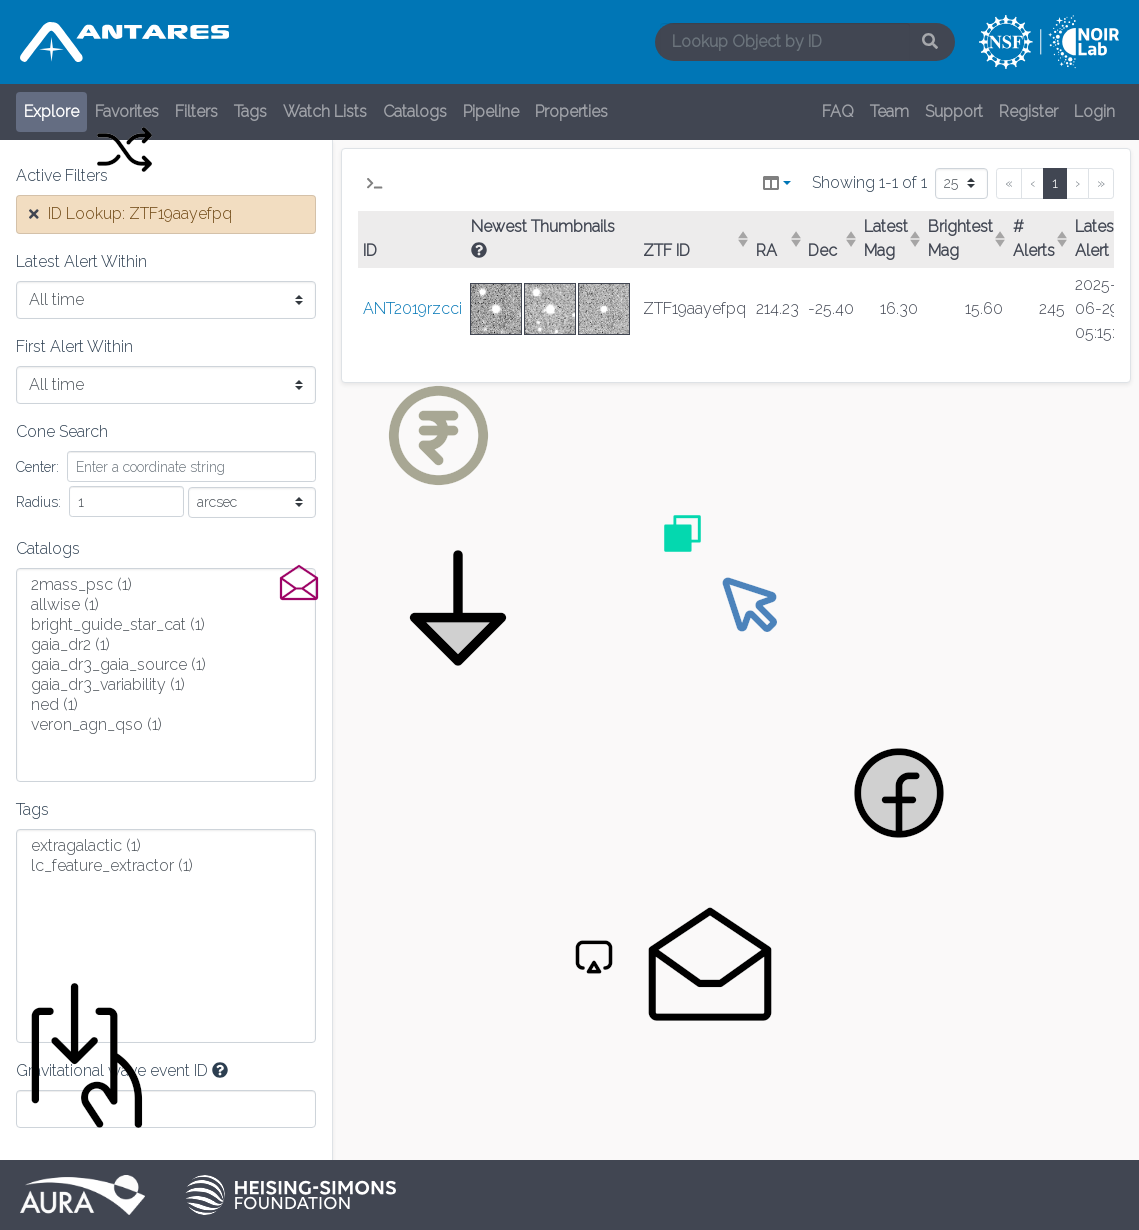 Image resolution: width=1139 pixels, height=1230 pixels. What do you see at coordinates (594, 957) in the screenshot?
I see `start a shareplay session` at bounding box center [594, 957].